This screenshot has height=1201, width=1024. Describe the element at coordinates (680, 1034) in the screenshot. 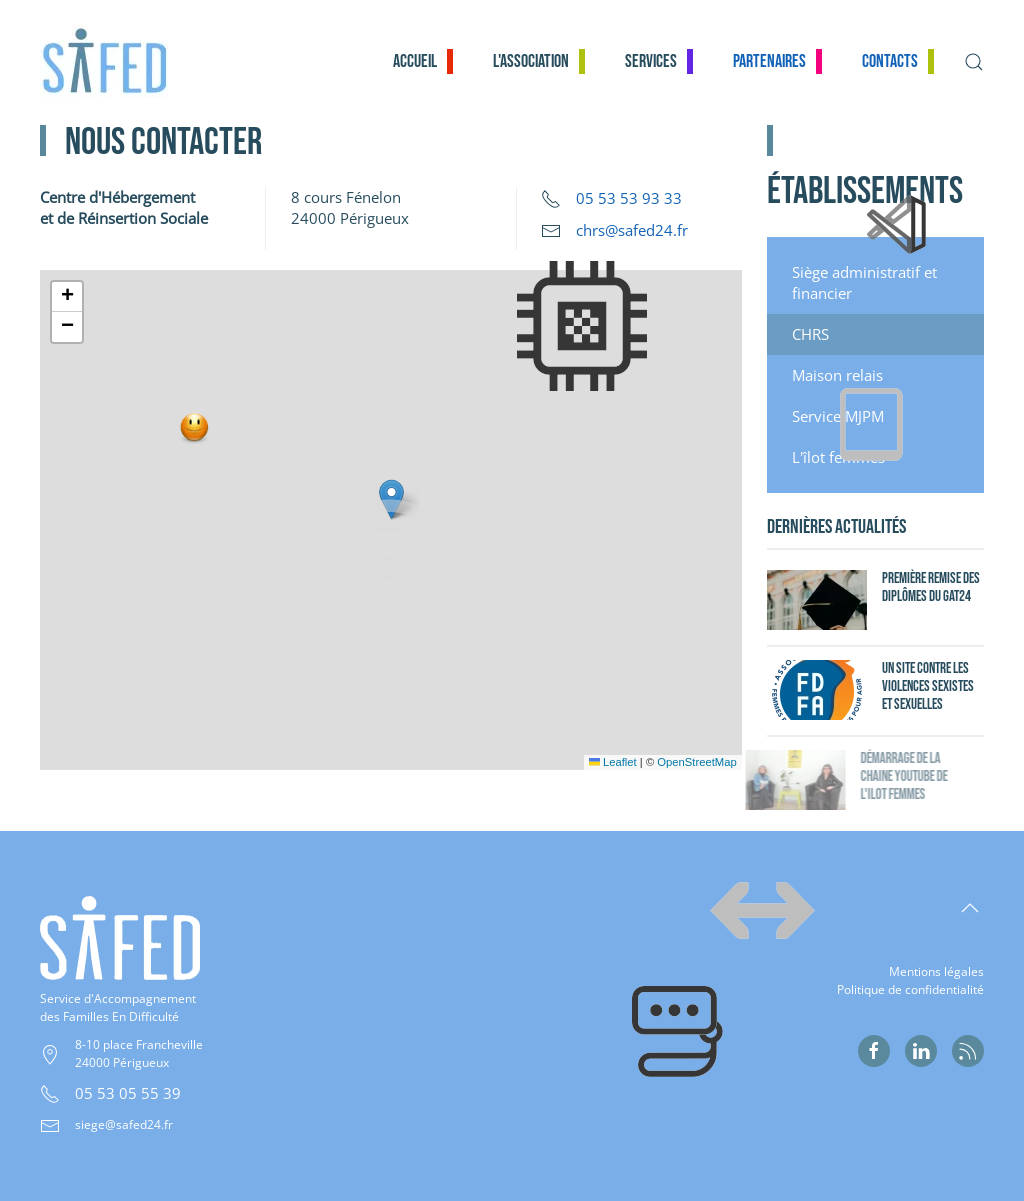

I see `generate a one-time password code` at that location.